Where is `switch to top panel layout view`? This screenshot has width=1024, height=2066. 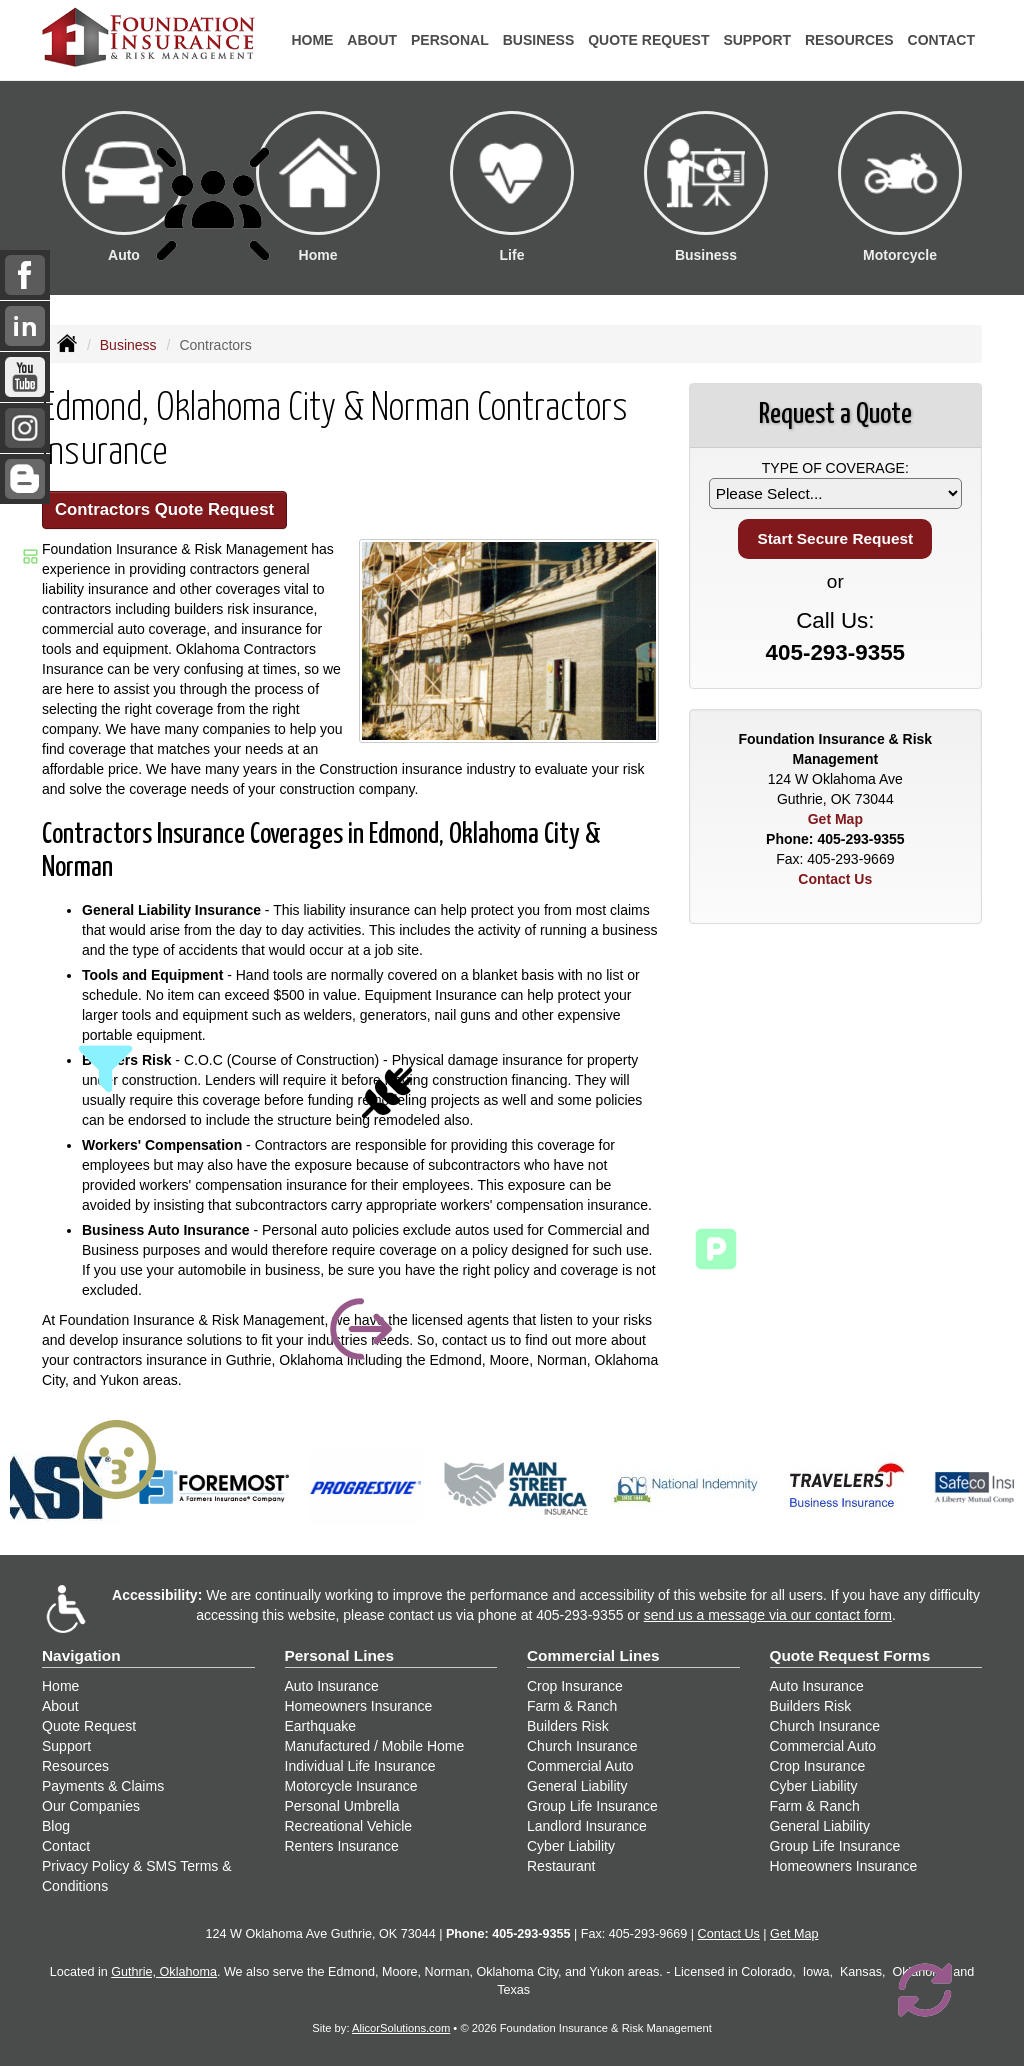
switch to top panel layout view is located at coordinates (30, 556).